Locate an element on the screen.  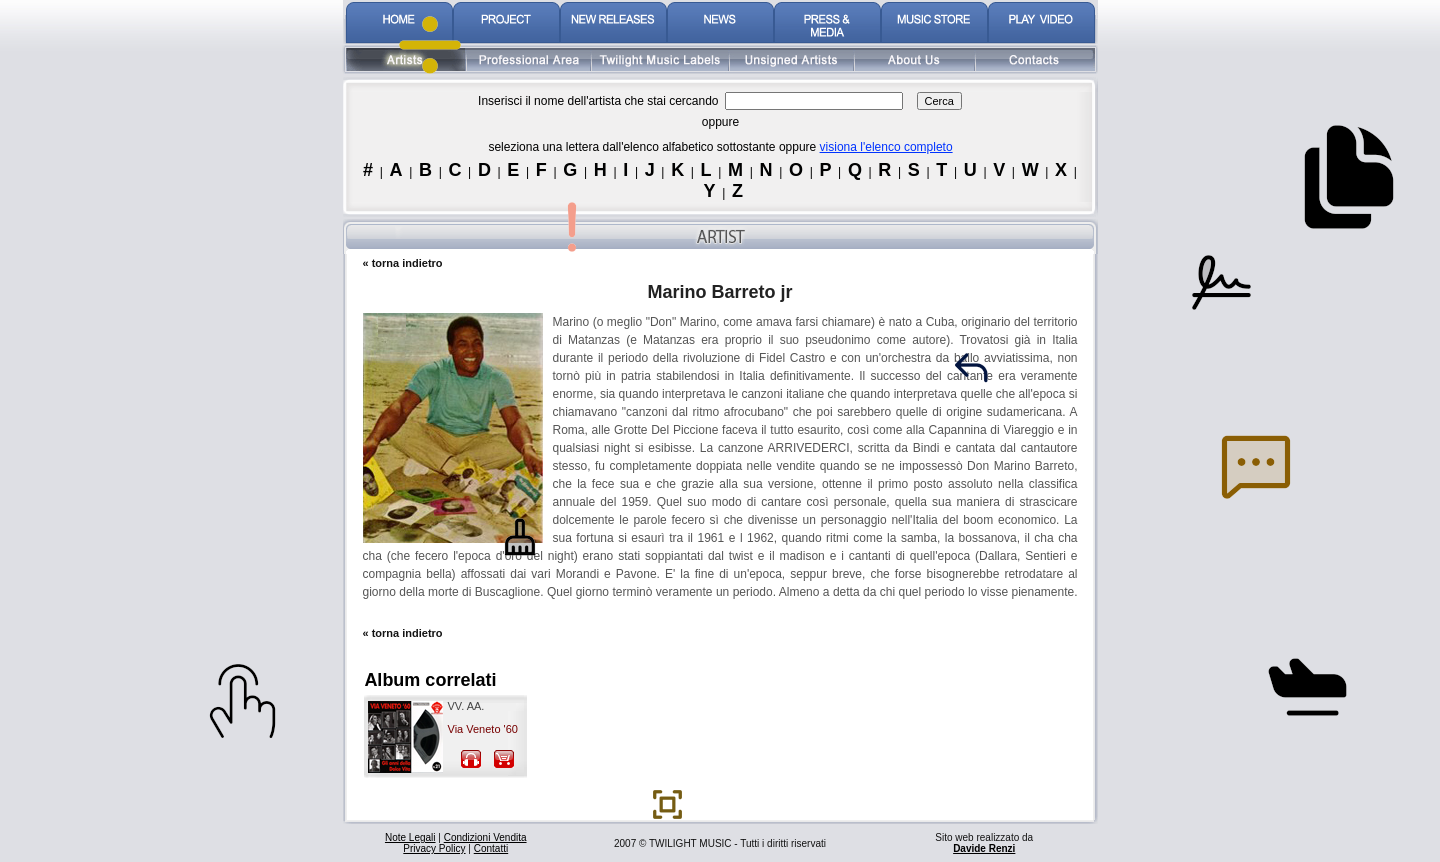
indicates a warning or important notice is located at coordinates (572, 227).